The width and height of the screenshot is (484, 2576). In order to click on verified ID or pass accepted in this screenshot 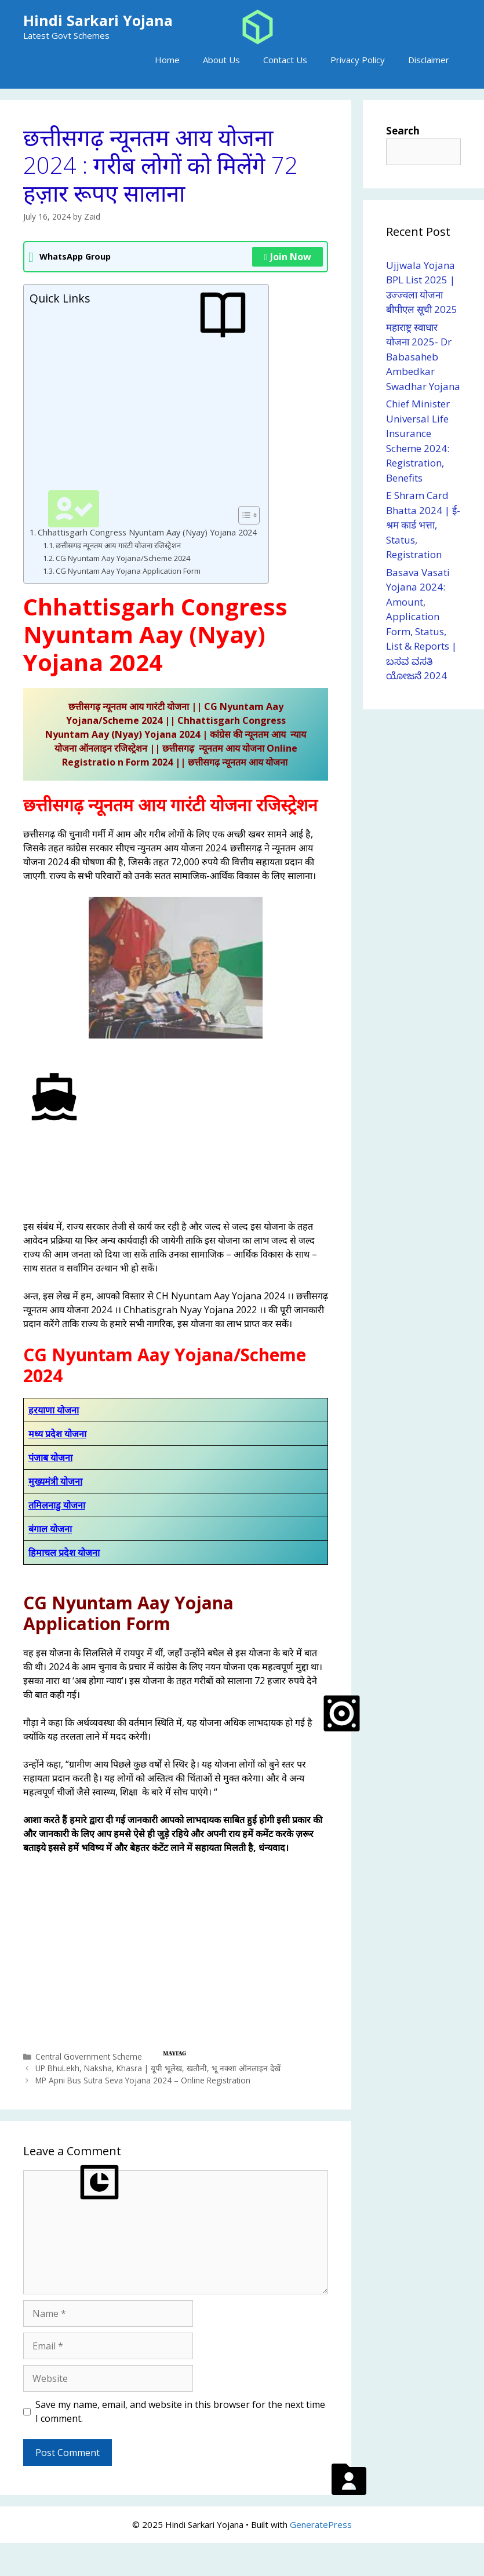, I will do `click(74, 509)`.